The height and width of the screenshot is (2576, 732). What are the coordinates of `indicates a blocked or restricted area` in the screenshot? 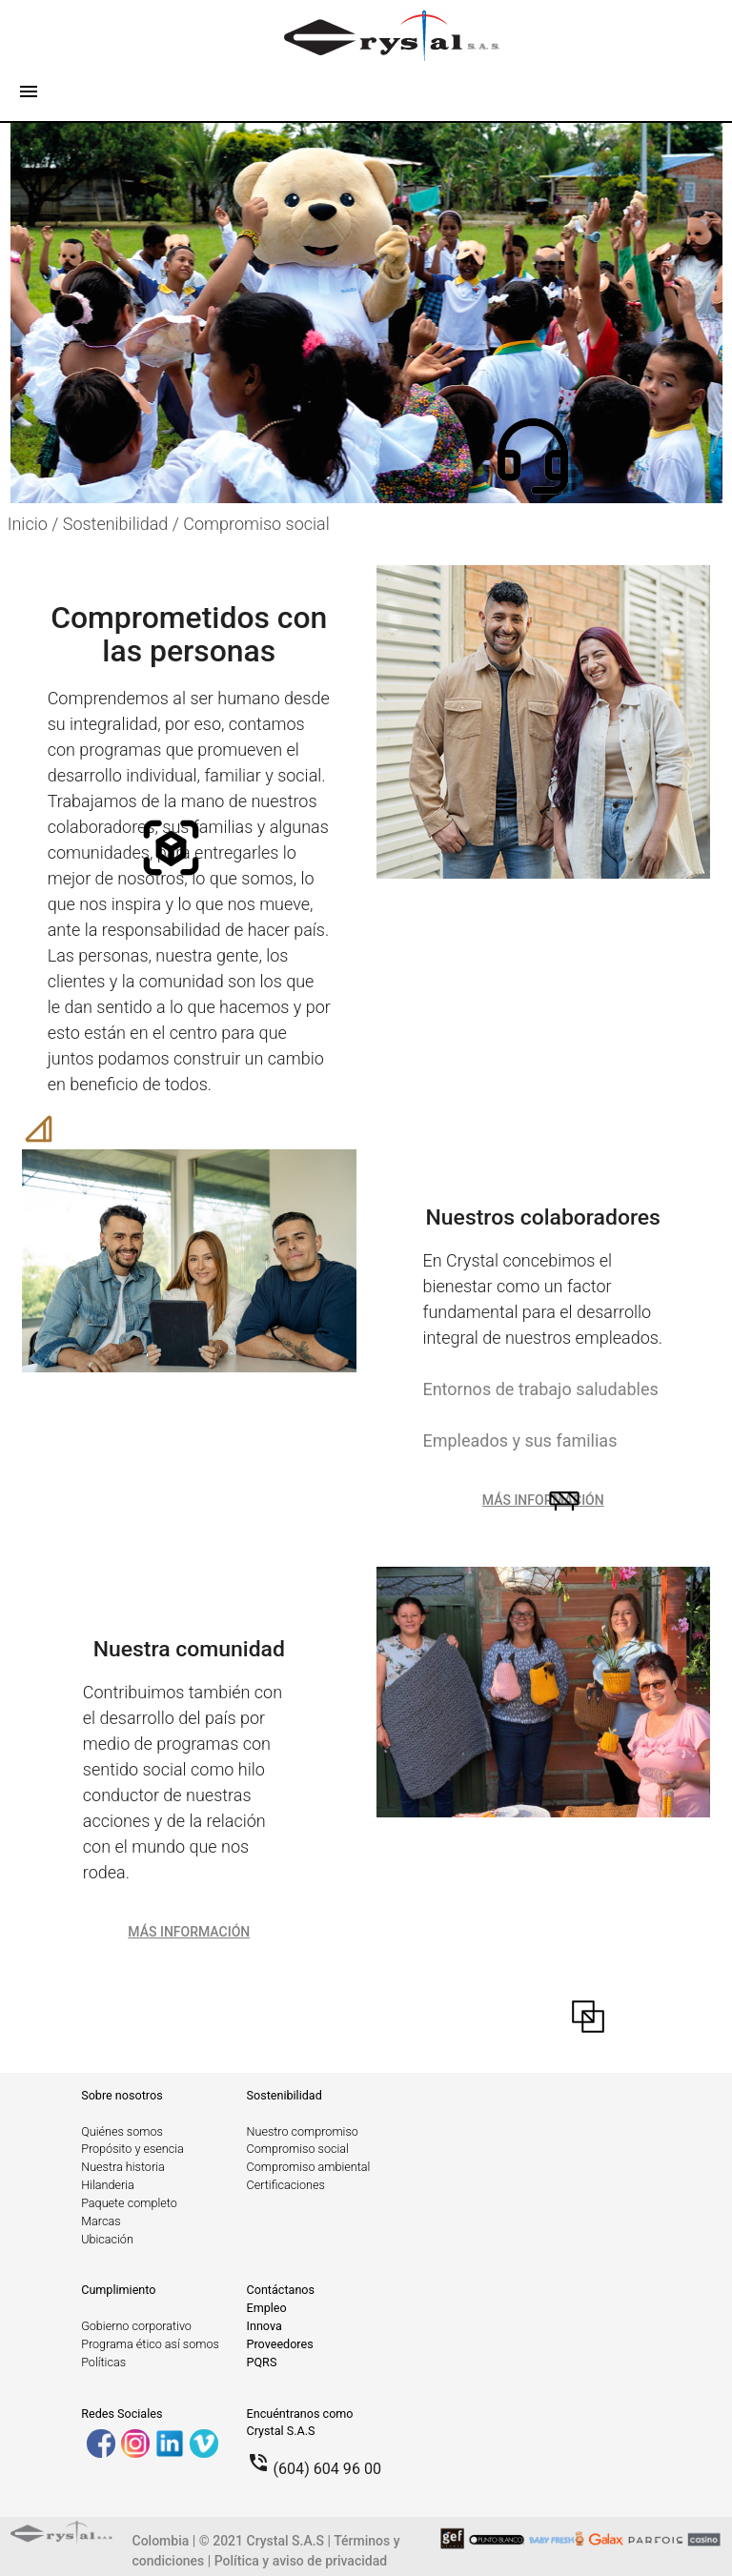 It's located at (564, 1500).